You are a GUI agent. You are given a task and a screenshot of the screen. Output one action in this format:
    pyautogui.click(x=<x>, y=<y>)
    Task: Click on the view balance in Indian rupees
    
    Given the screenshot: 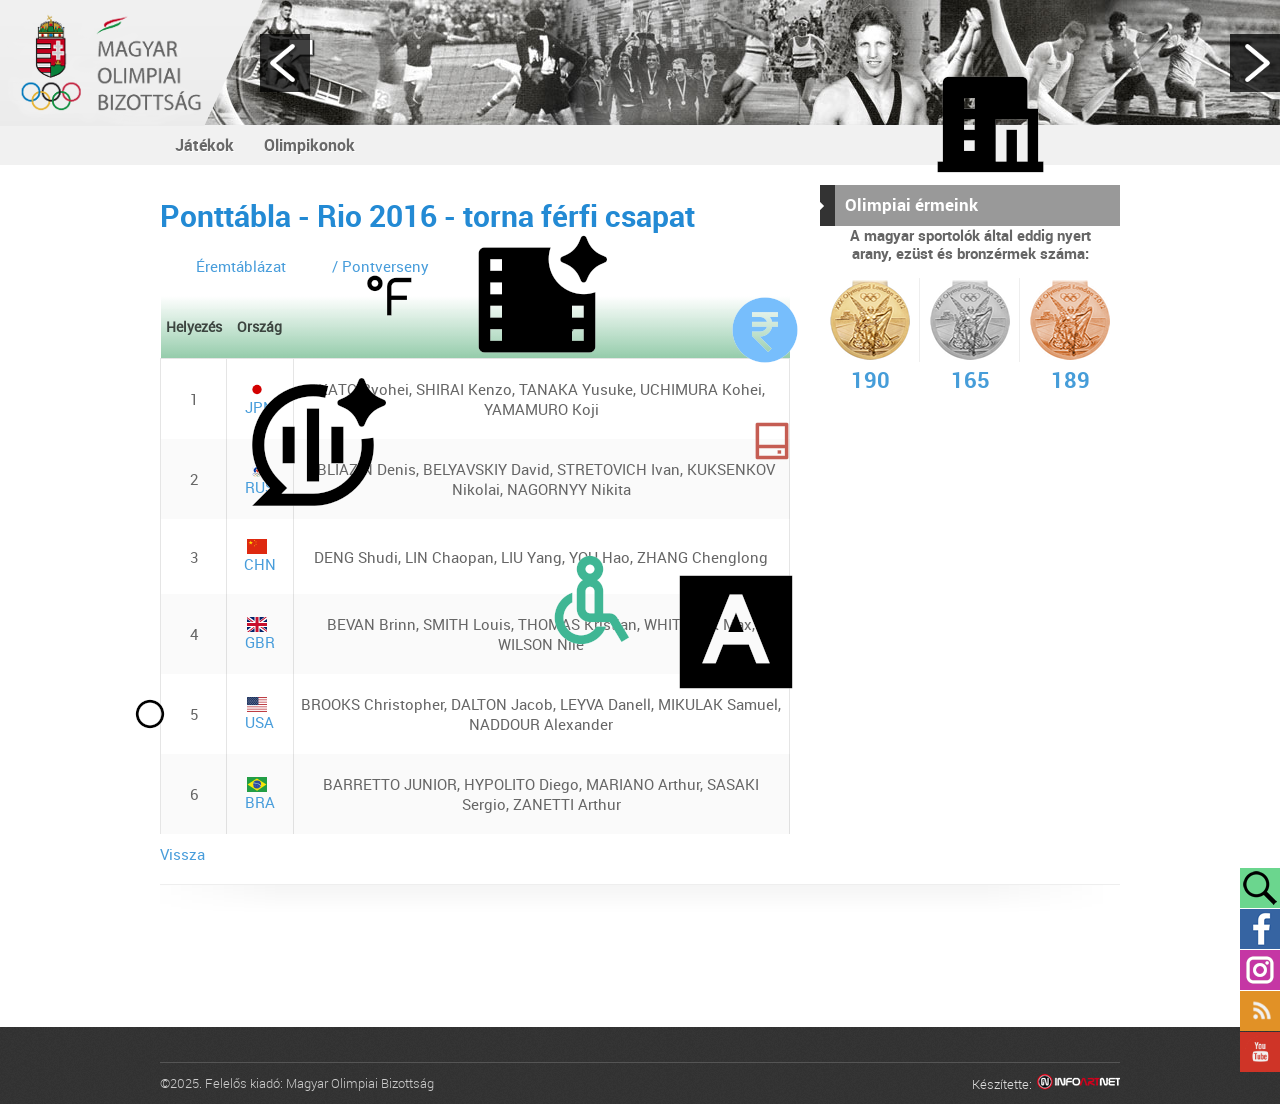 What is the action you would take?
    pyautogui.click(x=765, y=330)
    